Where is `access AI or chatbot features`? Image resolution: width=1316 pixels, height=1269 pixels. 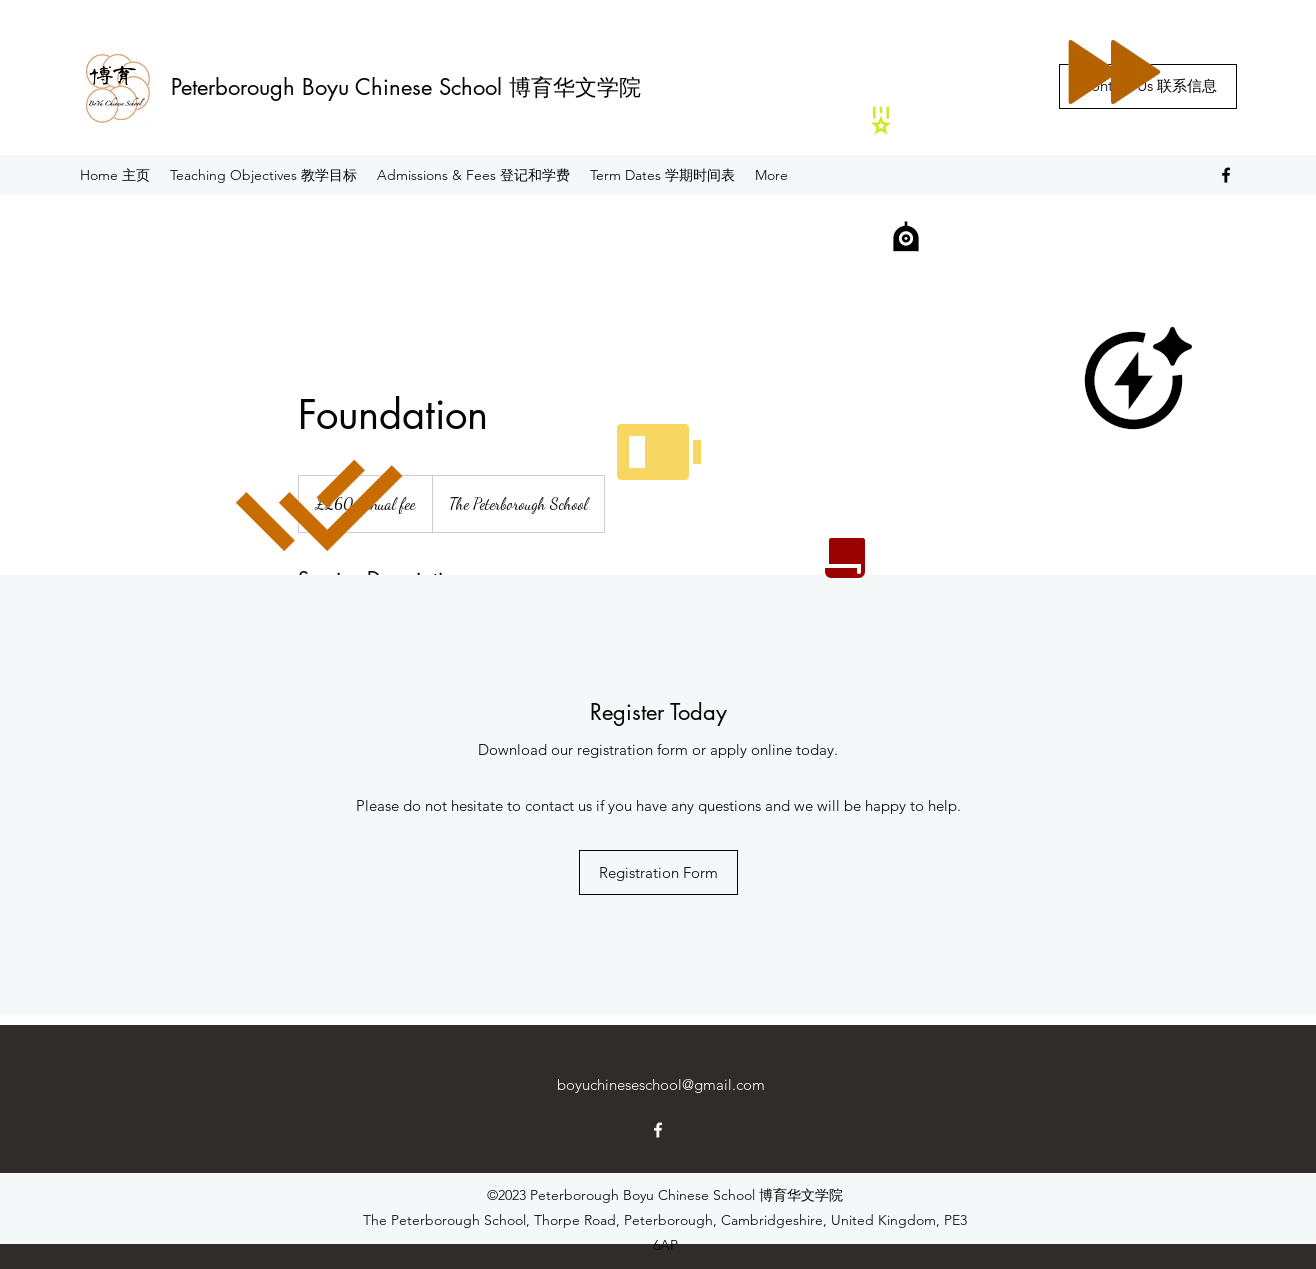
access AI or chatbot features is located at coordinates (906, 237).